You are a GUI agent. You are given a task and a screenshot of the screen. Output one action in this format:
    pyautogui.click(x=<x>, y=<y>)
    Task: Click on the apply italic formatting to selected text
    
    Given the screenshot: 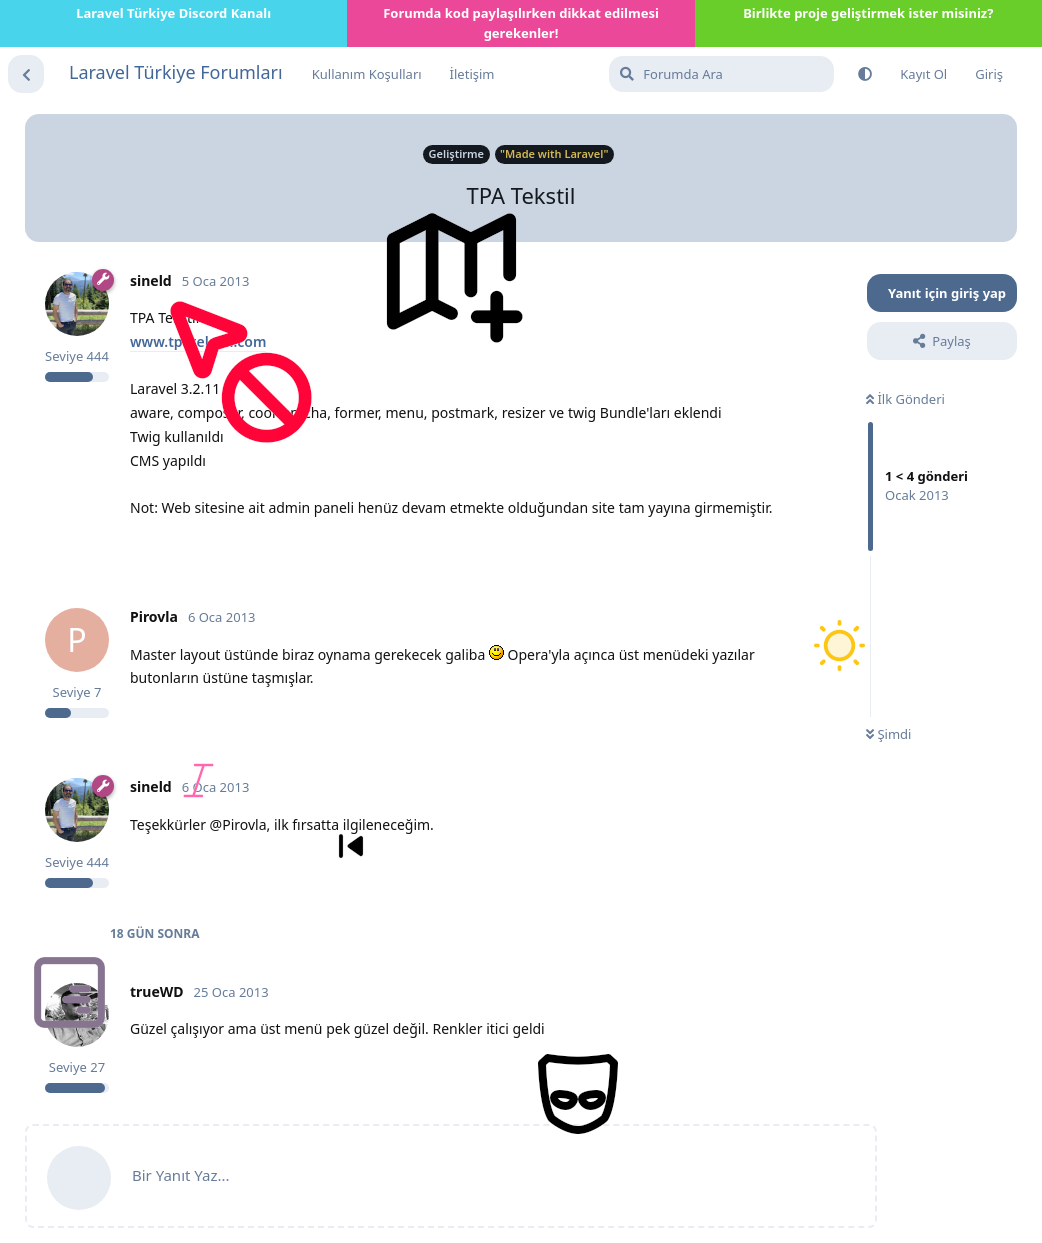 What is the action you would take?
    pyautogui.click(x=198, y=780)
    